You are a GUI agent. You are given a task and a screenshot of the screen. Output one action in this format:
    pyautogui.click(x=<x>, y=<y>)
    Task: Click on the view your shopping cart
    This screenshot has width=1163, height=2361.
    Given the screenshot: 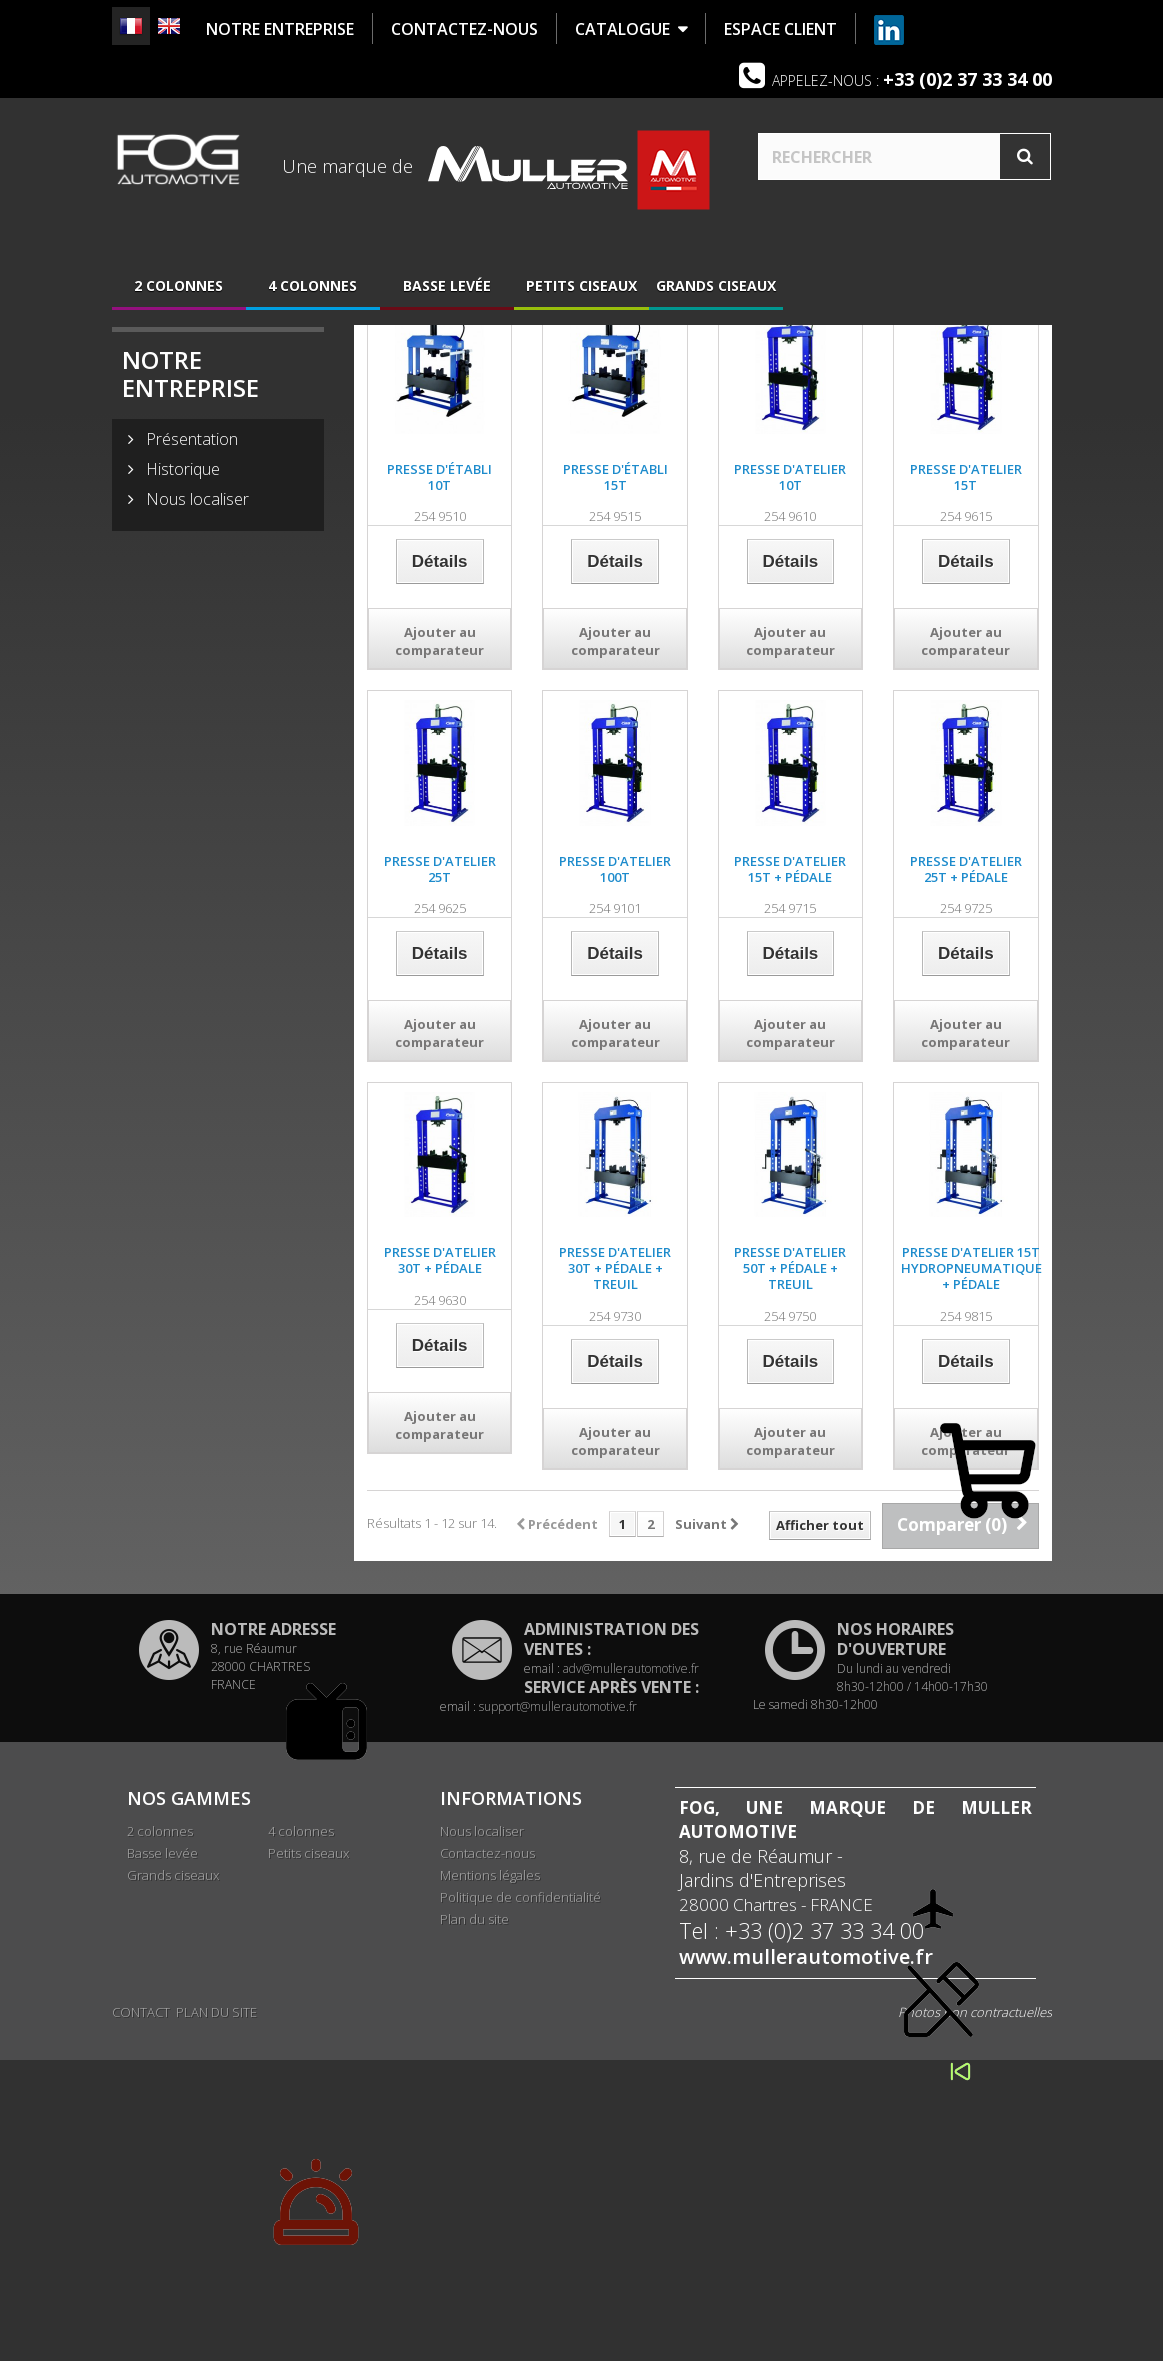 What is the action you would take?
    pyautogui.click(x=989, y=1472)
    